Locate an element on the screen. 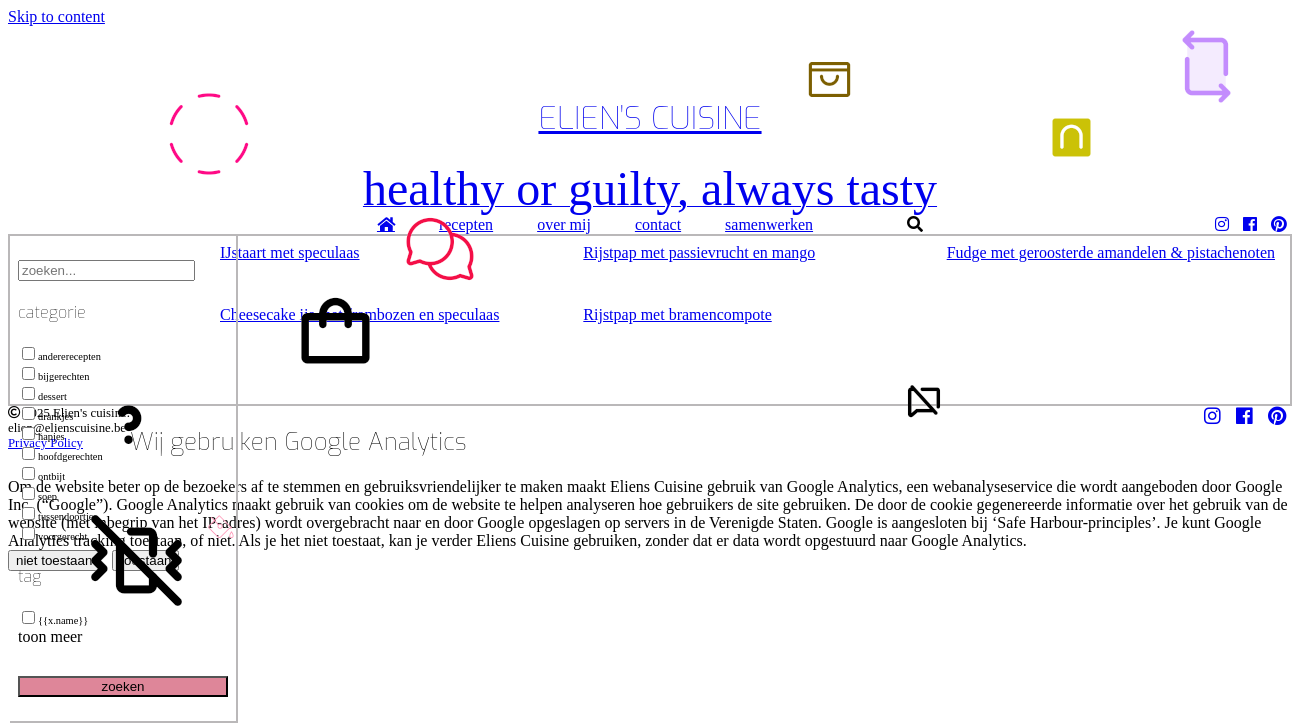  rotate your device orientation is located at coordinates (1206, 66).